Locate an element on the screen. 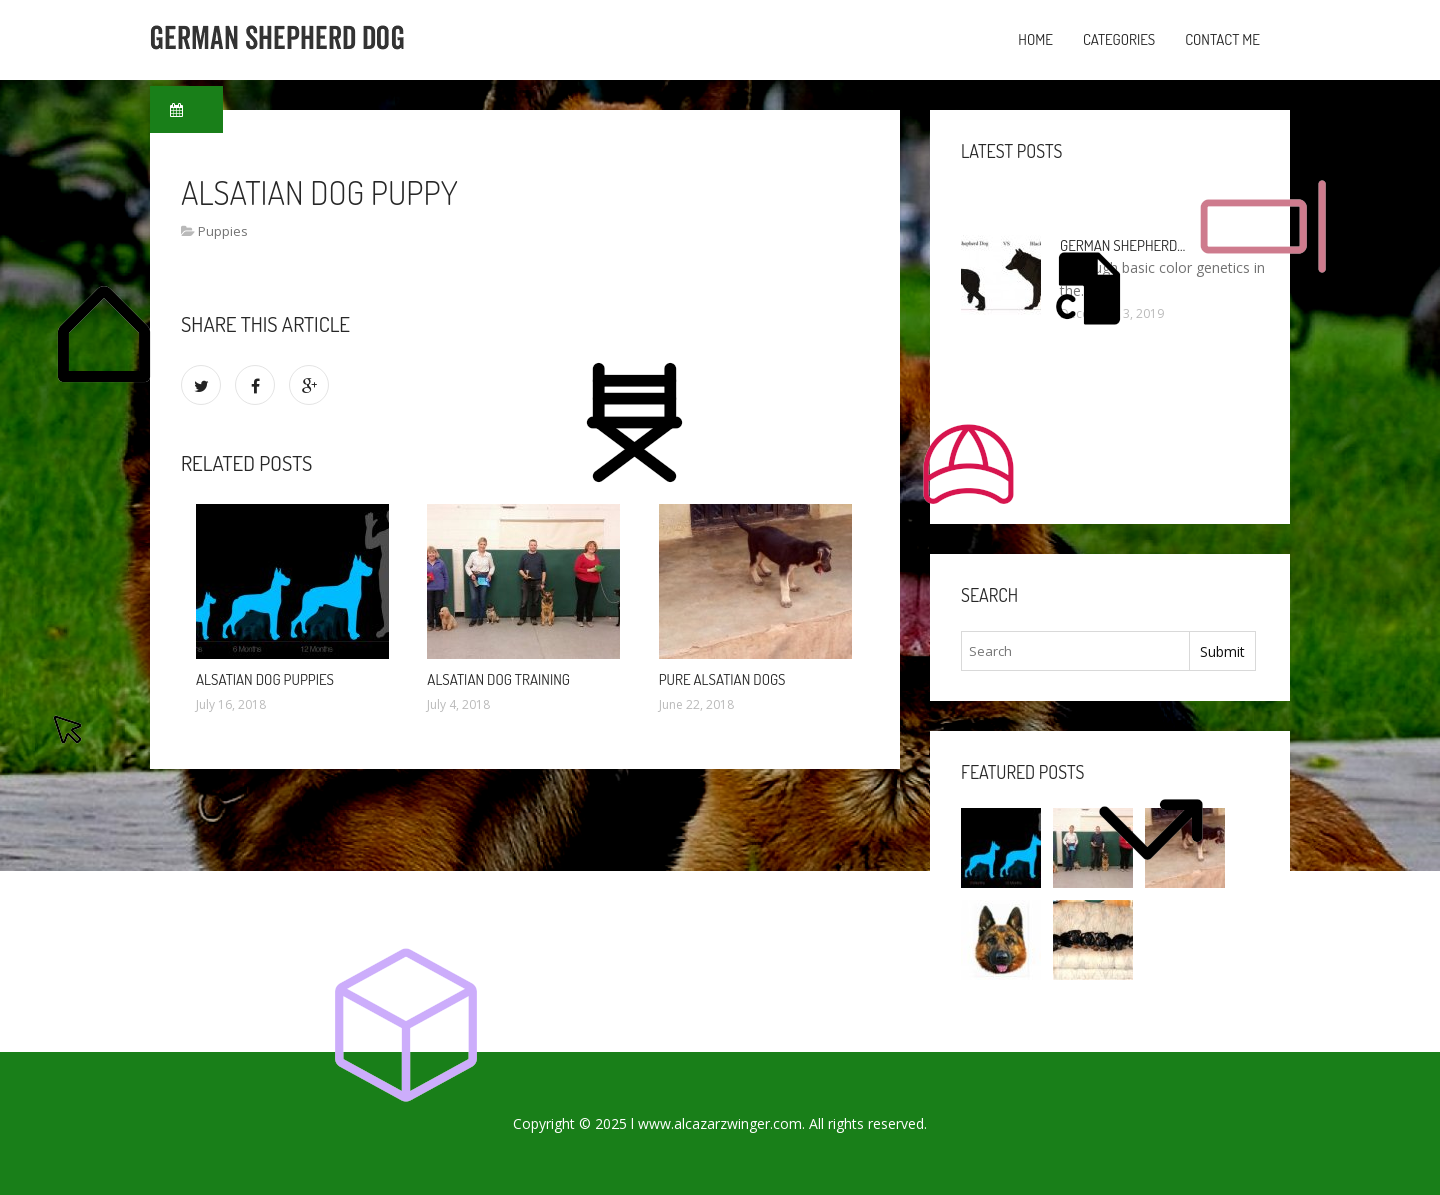 The height and width of the screenshot is (1195, 1440). a C programming language source file is located at coordinates (1089, 288).